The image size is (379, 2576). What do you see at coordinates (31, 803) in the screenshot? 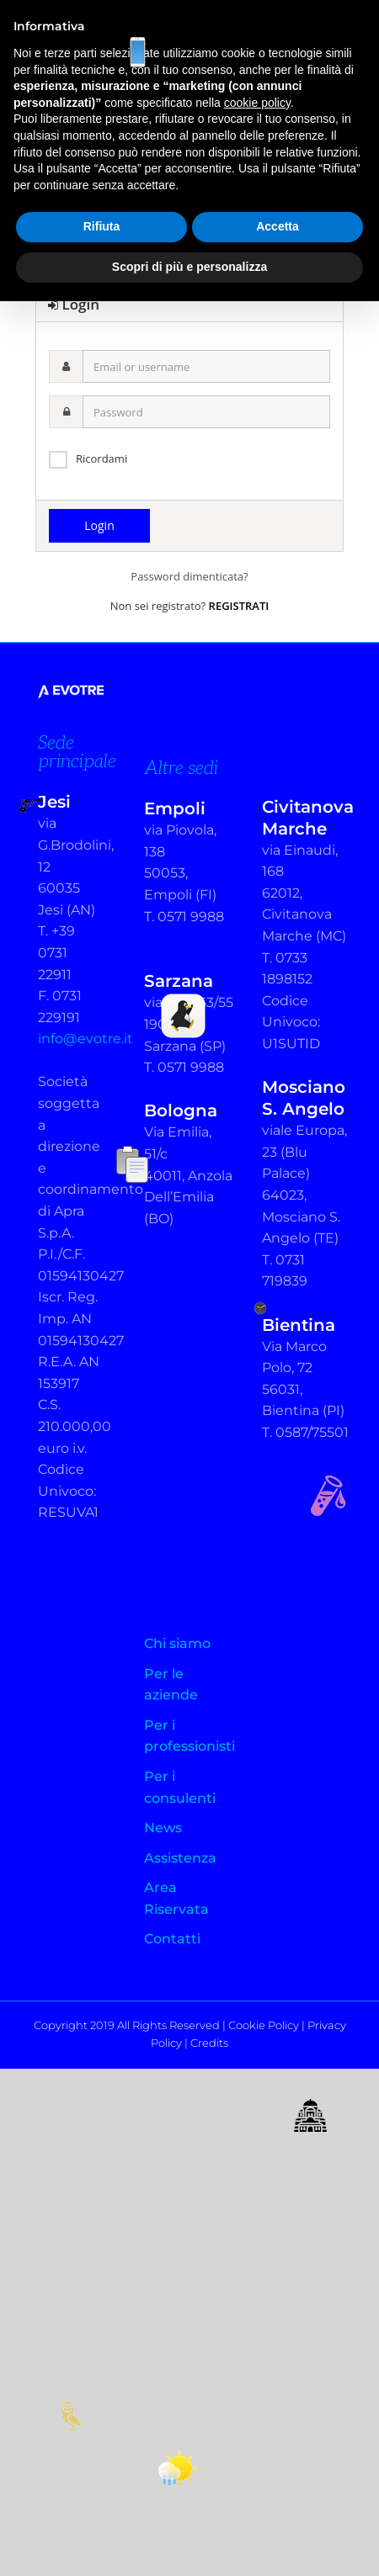
I see `access weapons inventory in a game` at bounding box center [31, 803].